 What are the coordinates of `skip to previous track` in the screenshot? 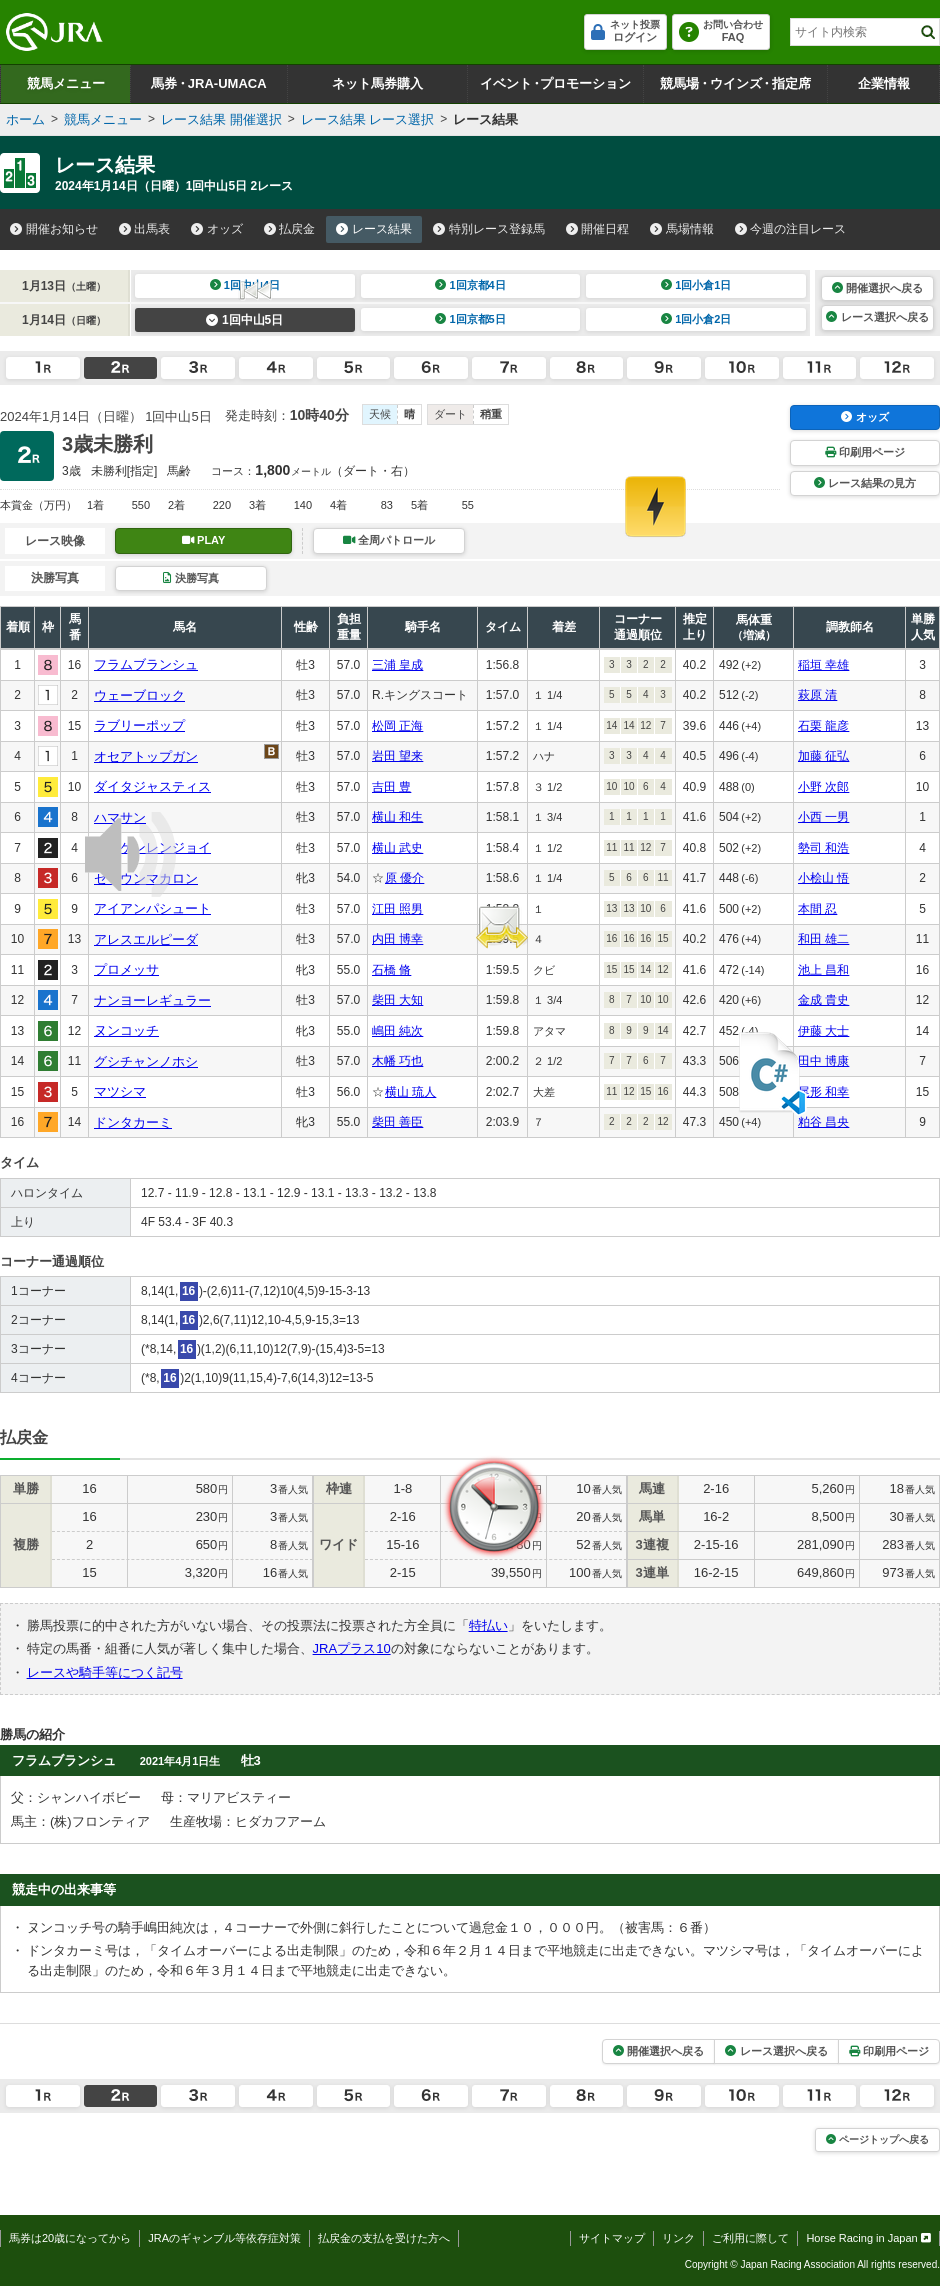 It's located at (255, 290).